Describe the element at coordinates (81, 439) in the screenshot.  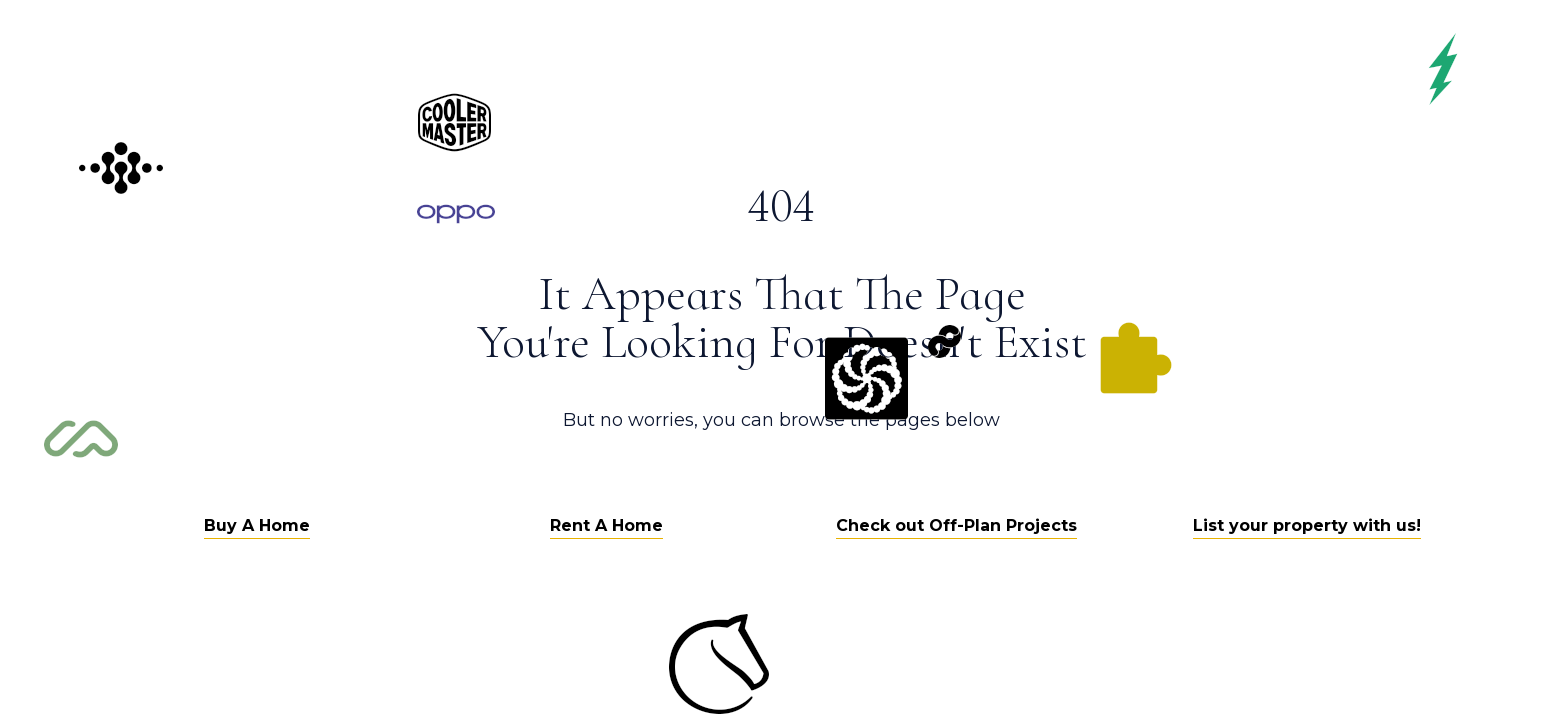
I see `maze user testing platform logo` at that location.